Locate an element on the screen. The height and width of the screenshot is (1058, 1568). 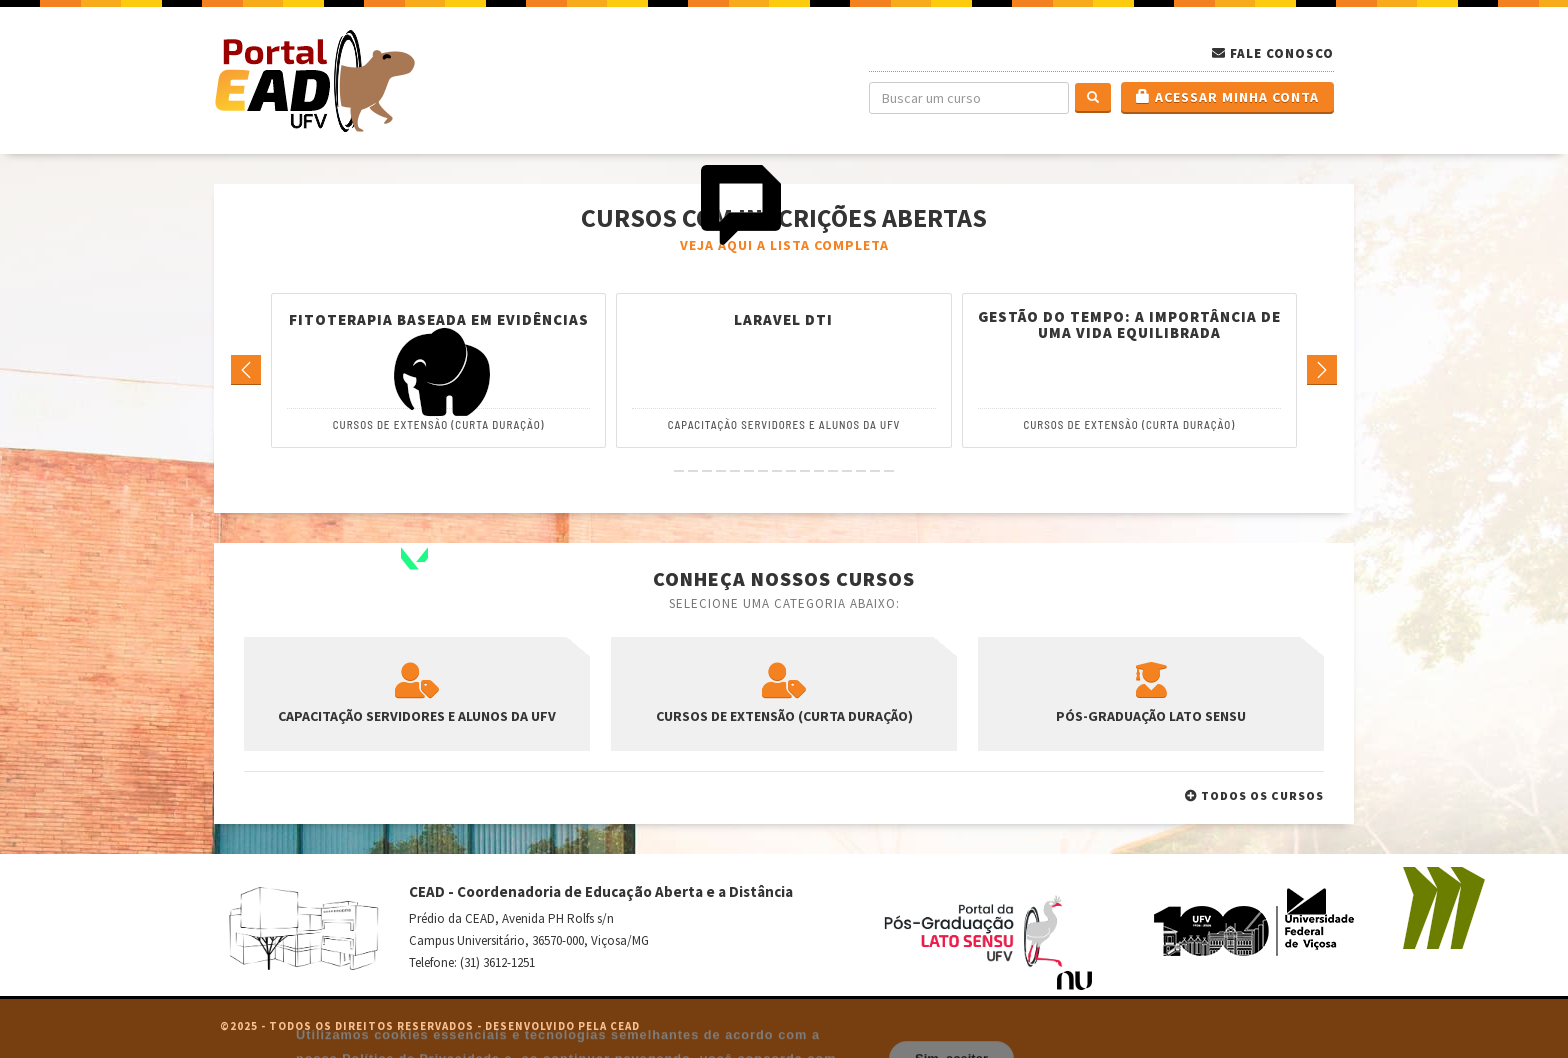
open Miro collaborative whiteboard app is located at coordinates (1444, 908).